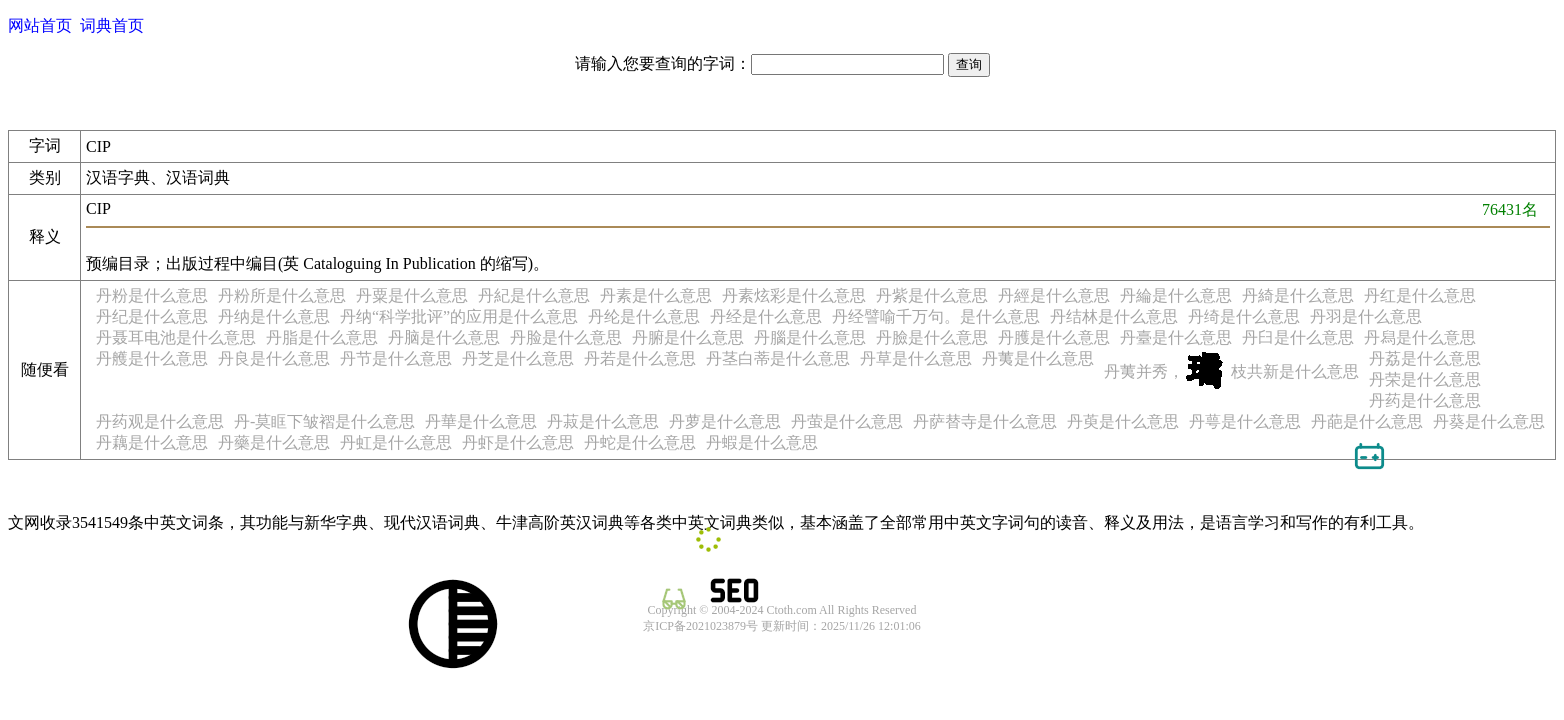  What do you see at coordinates (674, 599) in the screenshot?
I see `toggle summer or beach mode` at bounding box center [674, 599].